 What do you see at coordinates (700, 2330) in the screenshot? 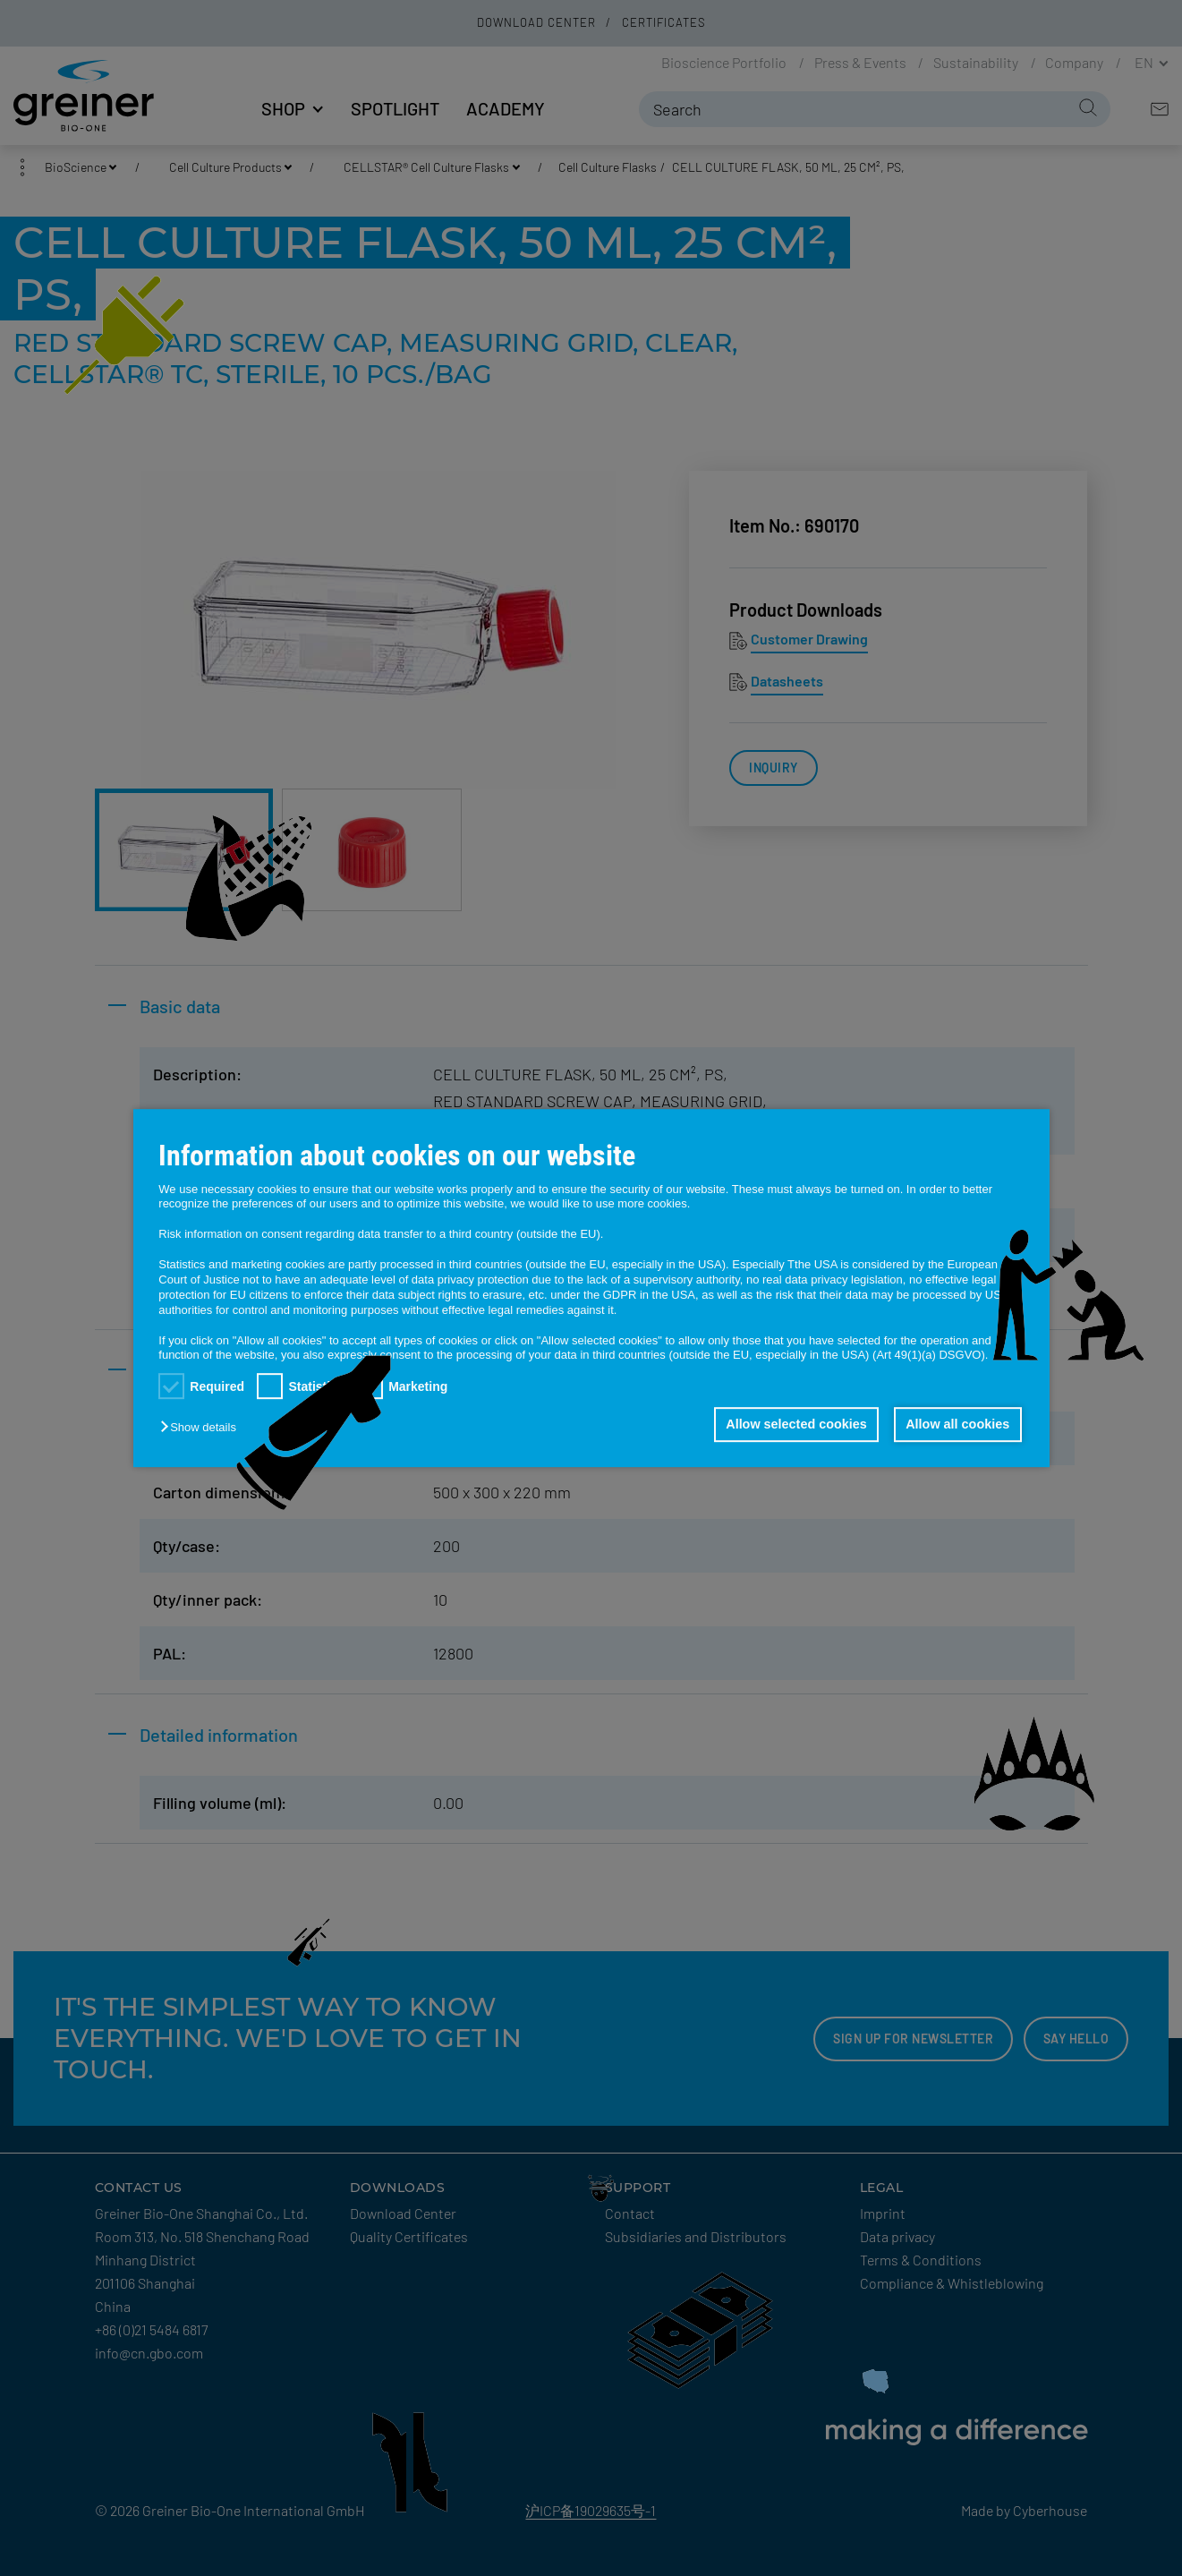
I see `view your wallet or account balance` at bounding box center [700, 2330].